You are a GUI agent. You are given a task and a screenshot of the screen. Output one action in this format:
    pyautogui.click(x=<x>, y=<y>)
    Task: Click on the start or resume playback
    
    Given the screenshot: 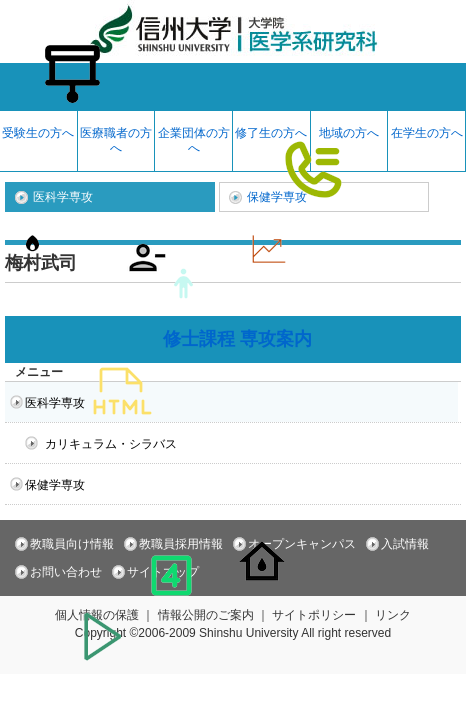 What is the action you would take?
    pyautogui.click(x=103, y=635)
    